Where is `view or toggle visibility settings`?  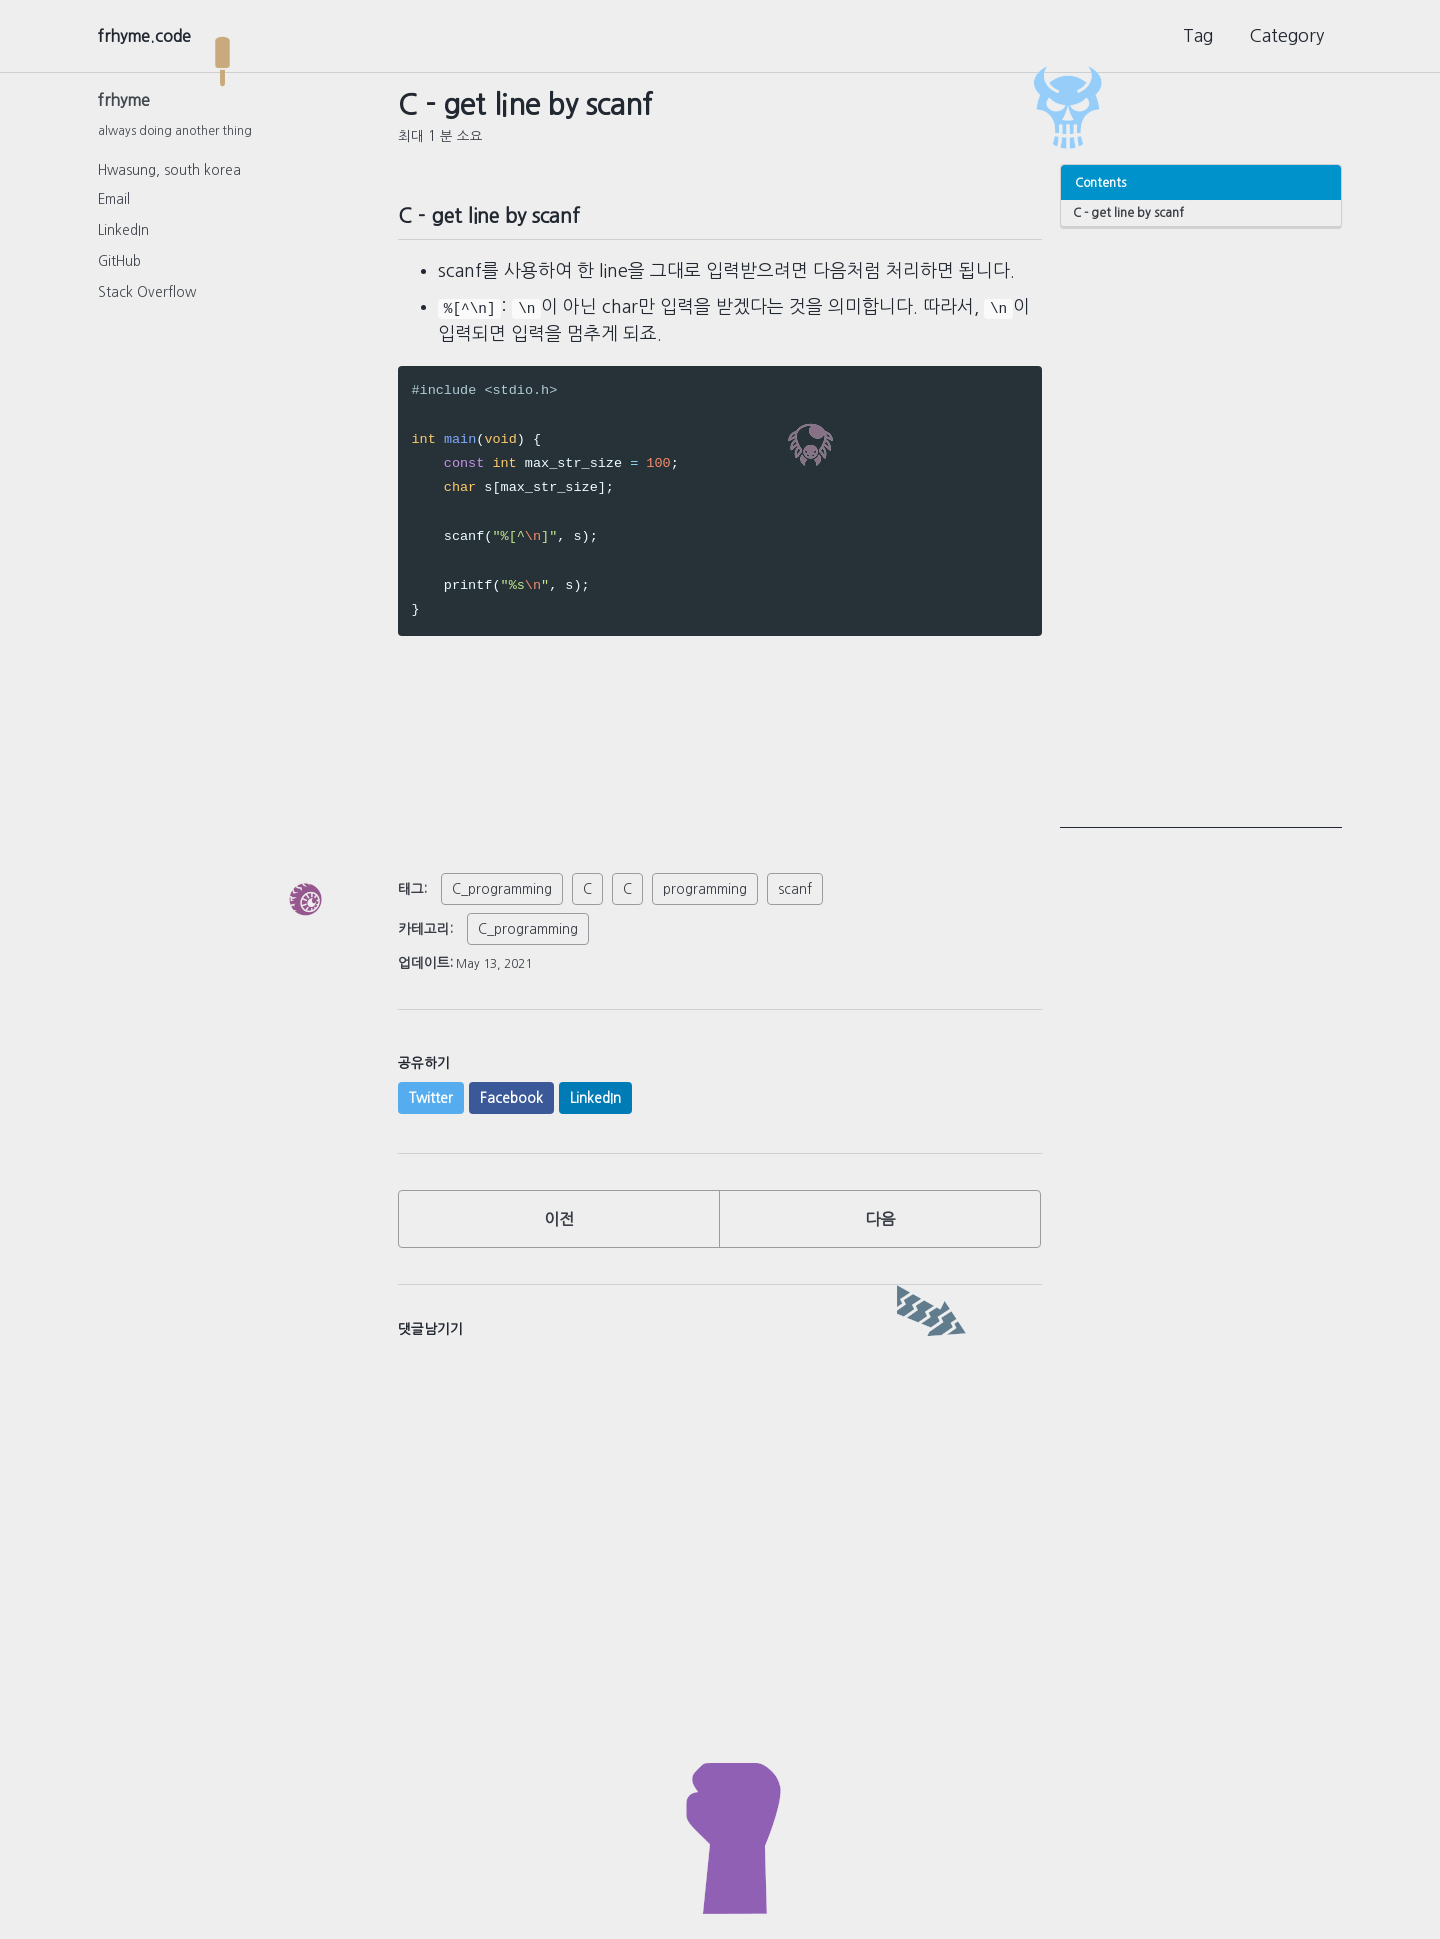
view or toggle visibility settings is located at coordinates (305, 899).